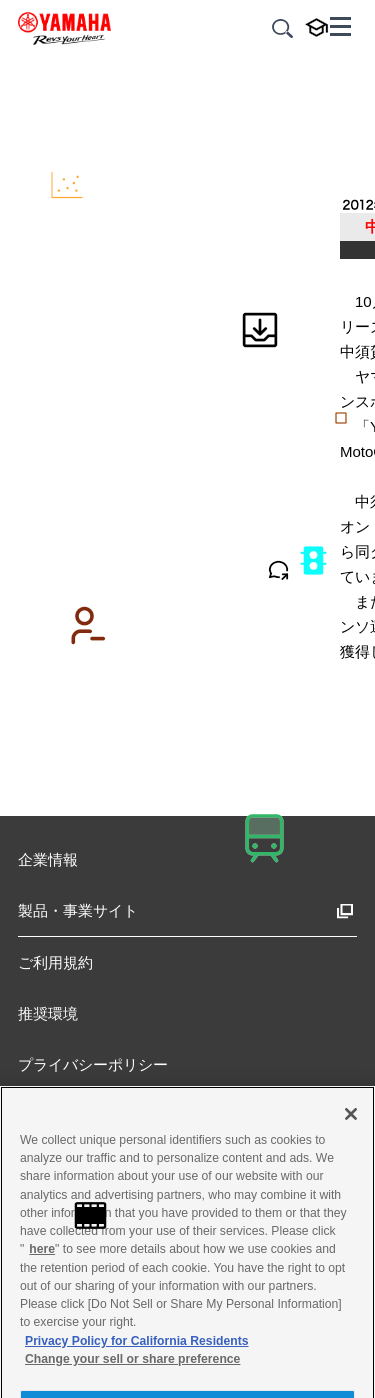 The width and height of the screenshot is (375, 1398). Describe the element at coordinates (313, 560) in the screenshot. I see `view traffic conditions` at that location.